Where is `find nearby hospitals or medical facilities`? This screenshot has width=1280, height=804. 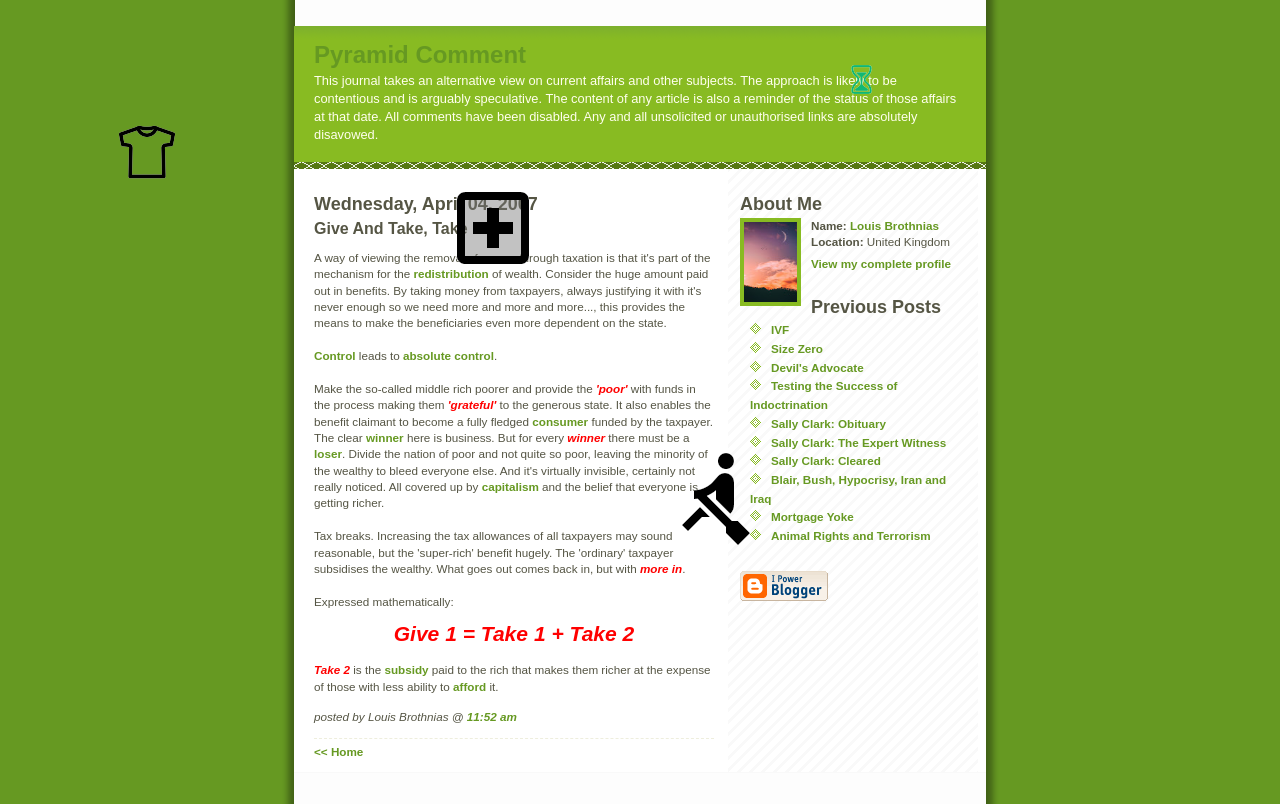 find nearby hospitals or medical facilities is located at coordinates (493, 228).